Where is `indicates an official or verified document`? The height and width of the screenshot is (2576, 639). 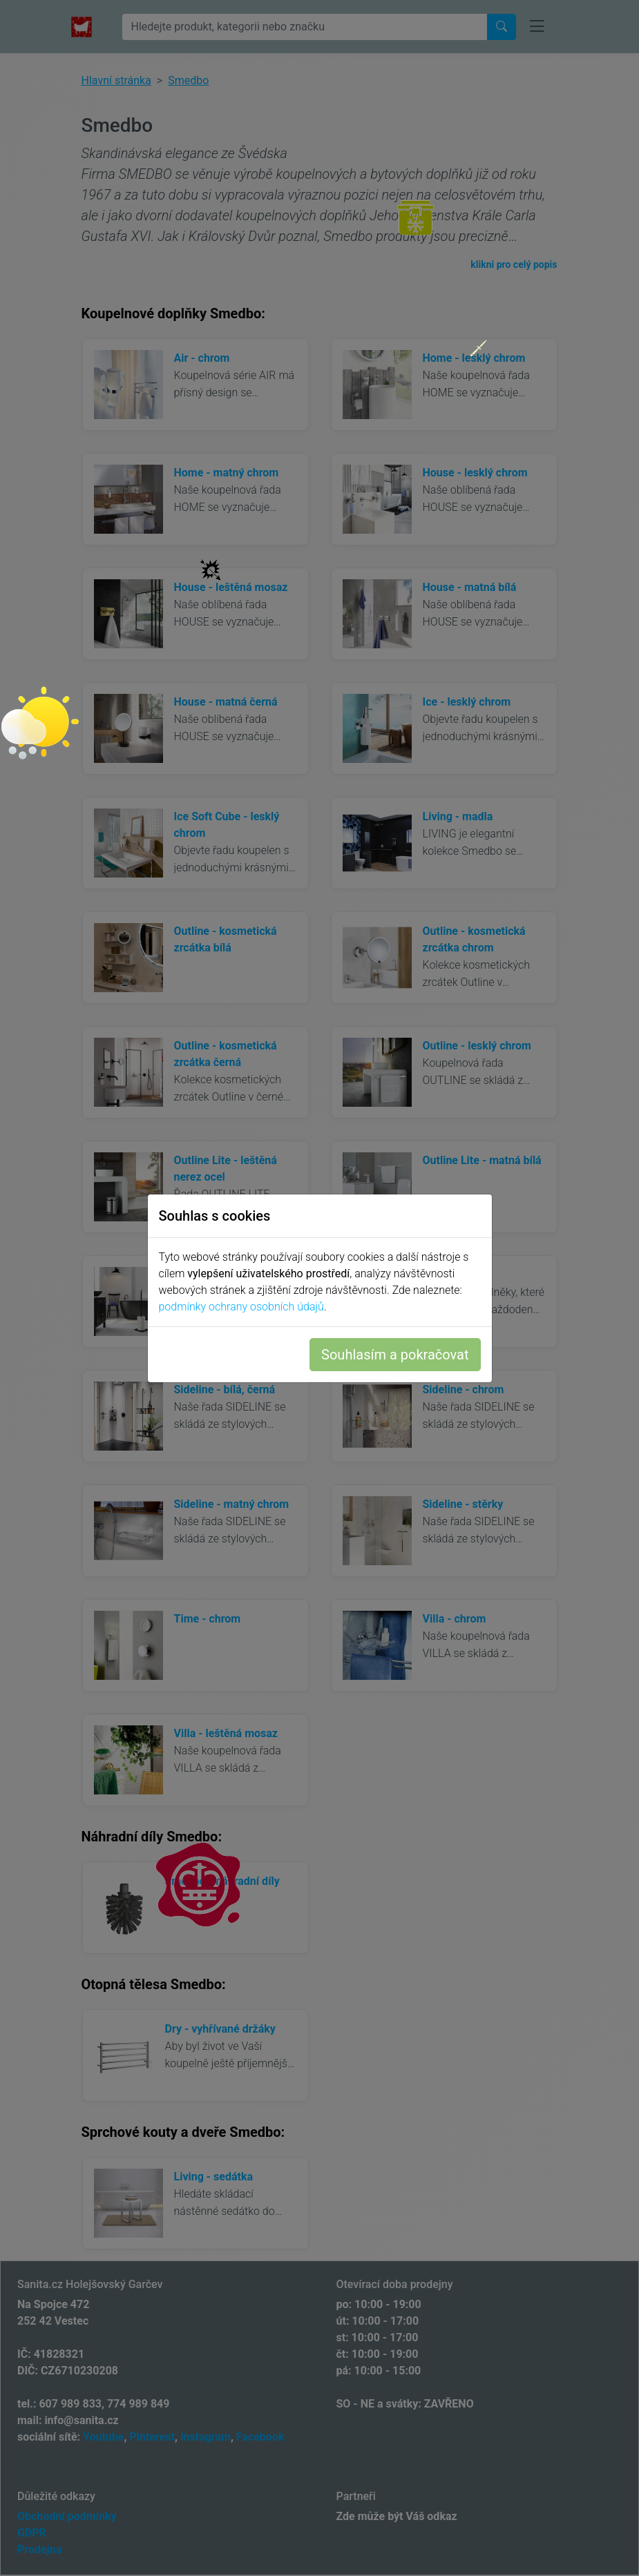 indicates an official or verified document is located at coordinates (198, 1884).